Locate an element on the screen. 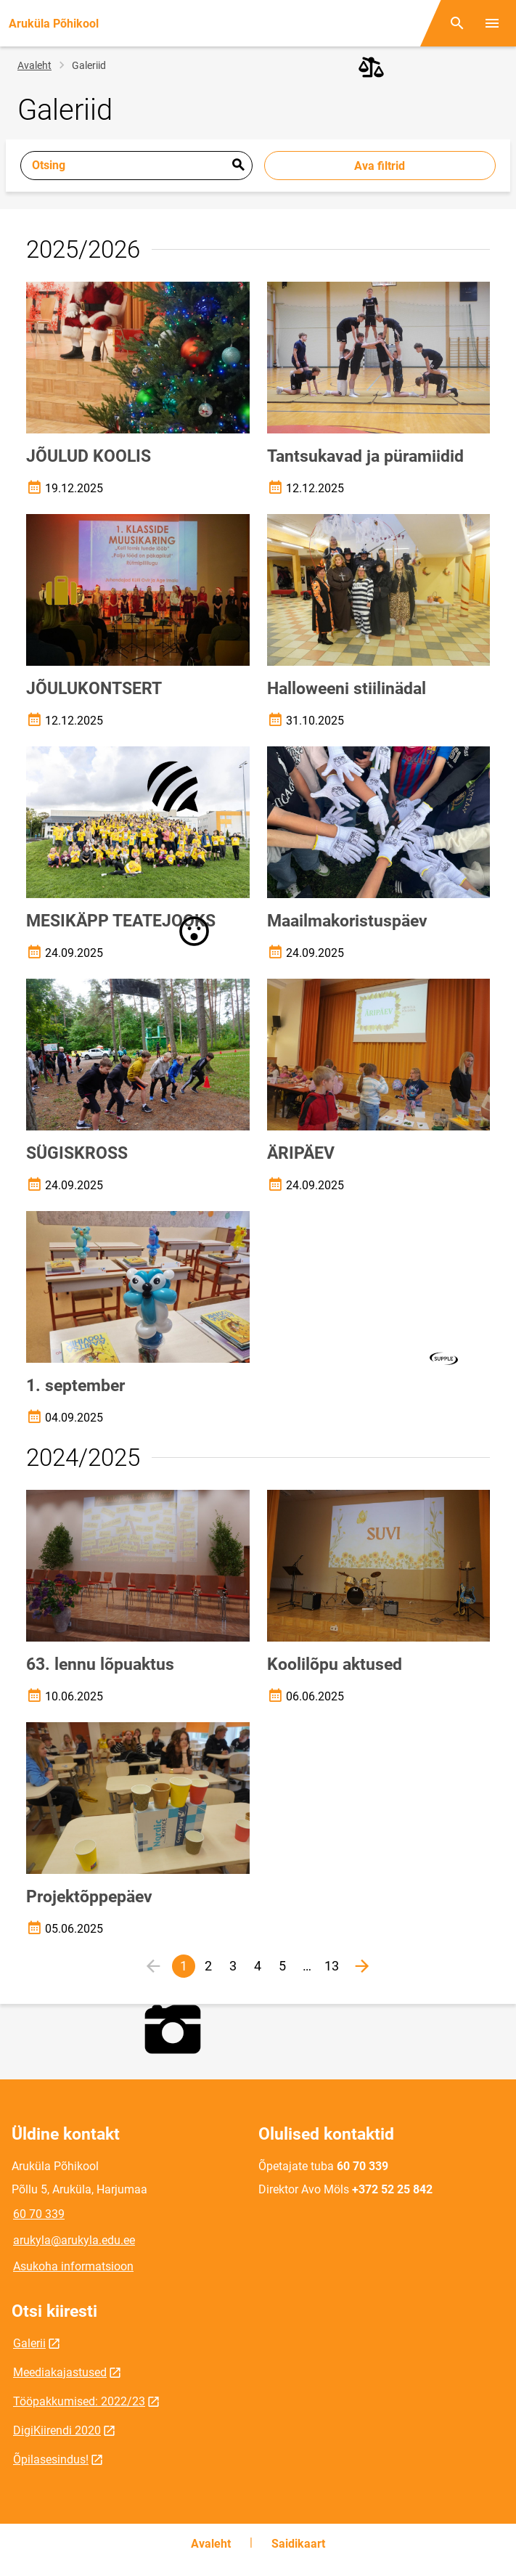 This screenshot has height=2576, width=516. supple brand logo is located at coordinates (443, 1359).